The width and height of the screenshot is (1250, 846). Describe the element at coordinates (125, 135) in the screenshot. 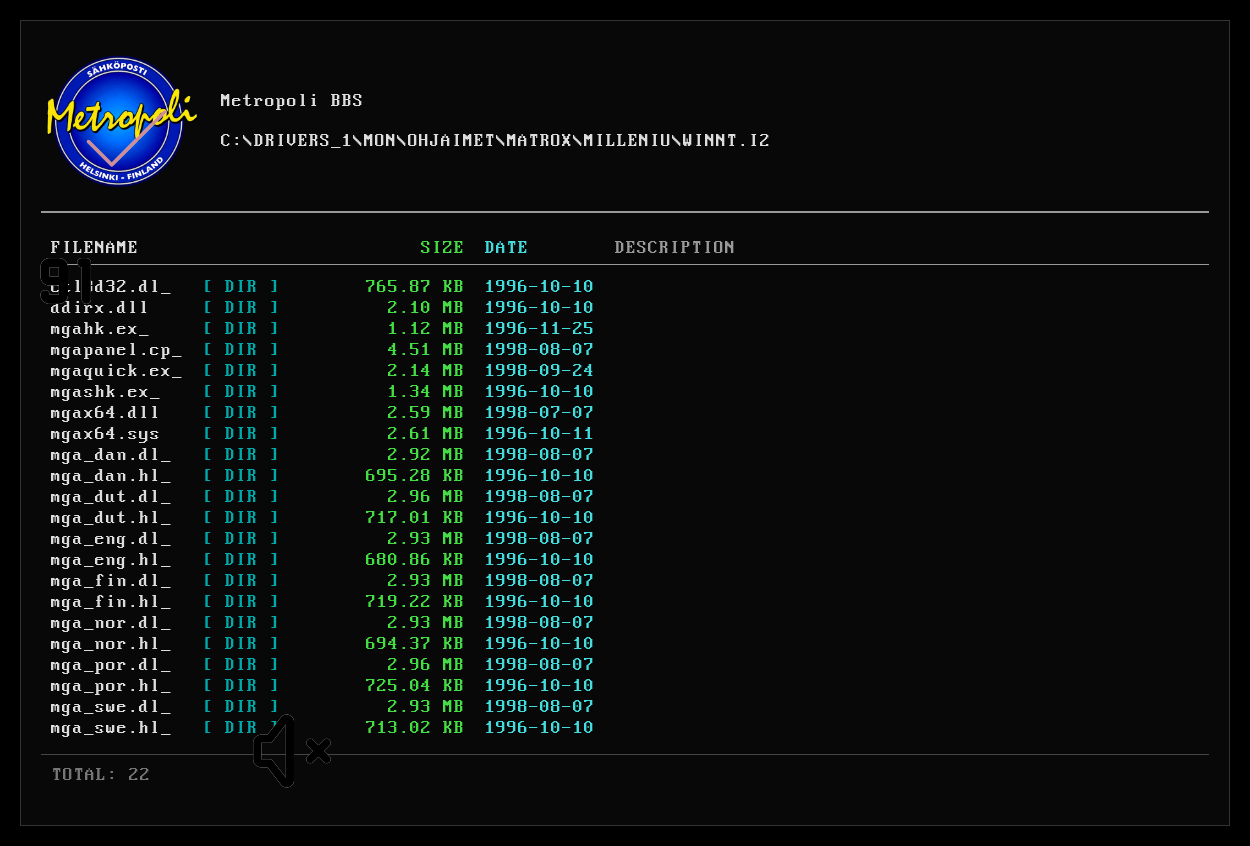

I see `confirm or submit an action` at that location.